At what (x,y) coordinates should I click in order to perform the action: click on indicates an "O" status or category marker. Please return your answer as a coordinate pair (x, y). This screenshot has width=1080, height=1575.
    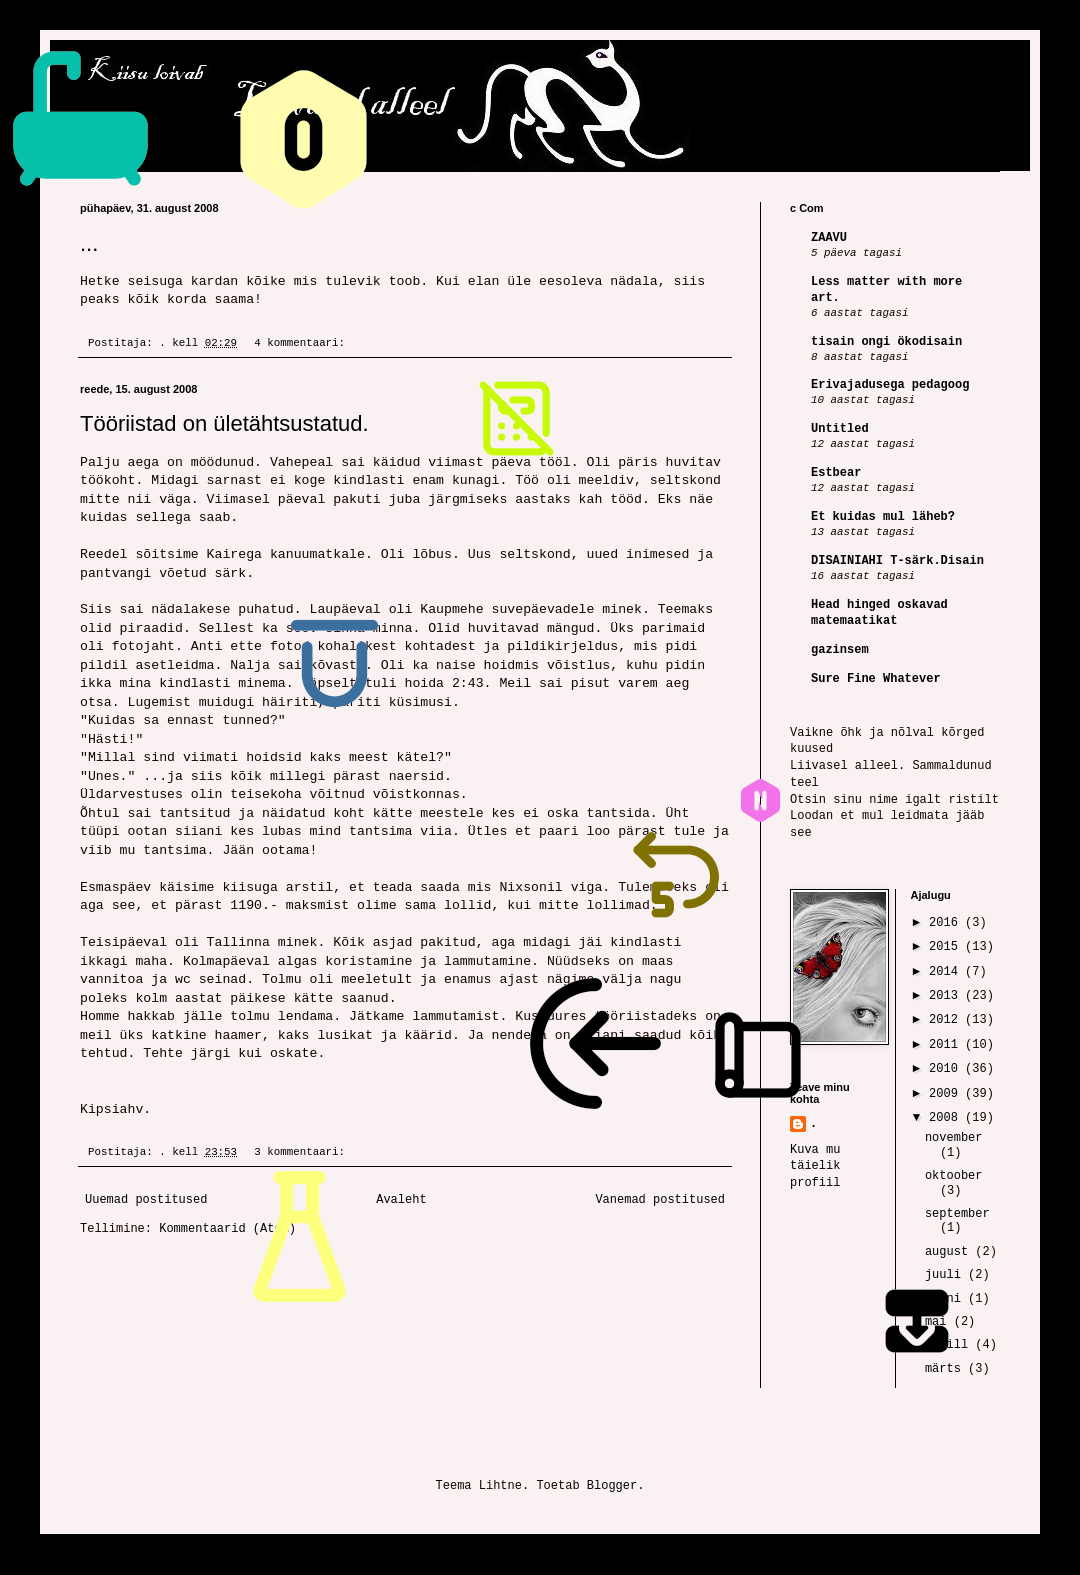
    Looking at the image, I should click on (303, 139).